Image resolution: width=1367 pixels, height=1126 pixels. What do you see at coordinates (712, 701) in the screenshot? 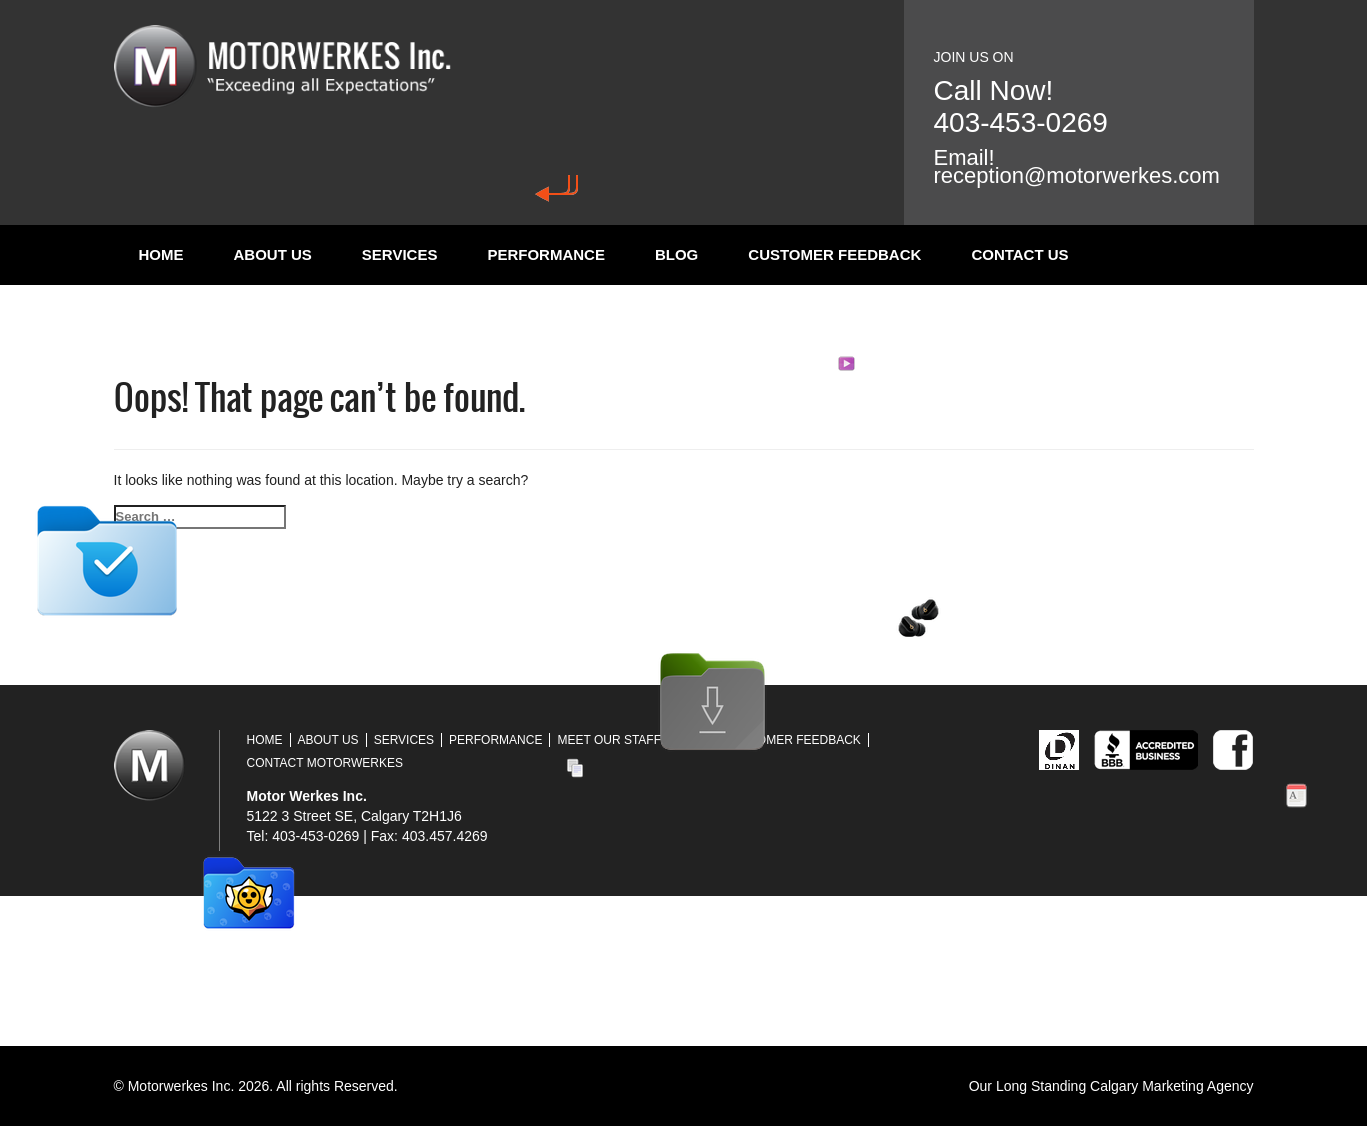
I see `open your downloads folder` at bounding box center [712, 701].